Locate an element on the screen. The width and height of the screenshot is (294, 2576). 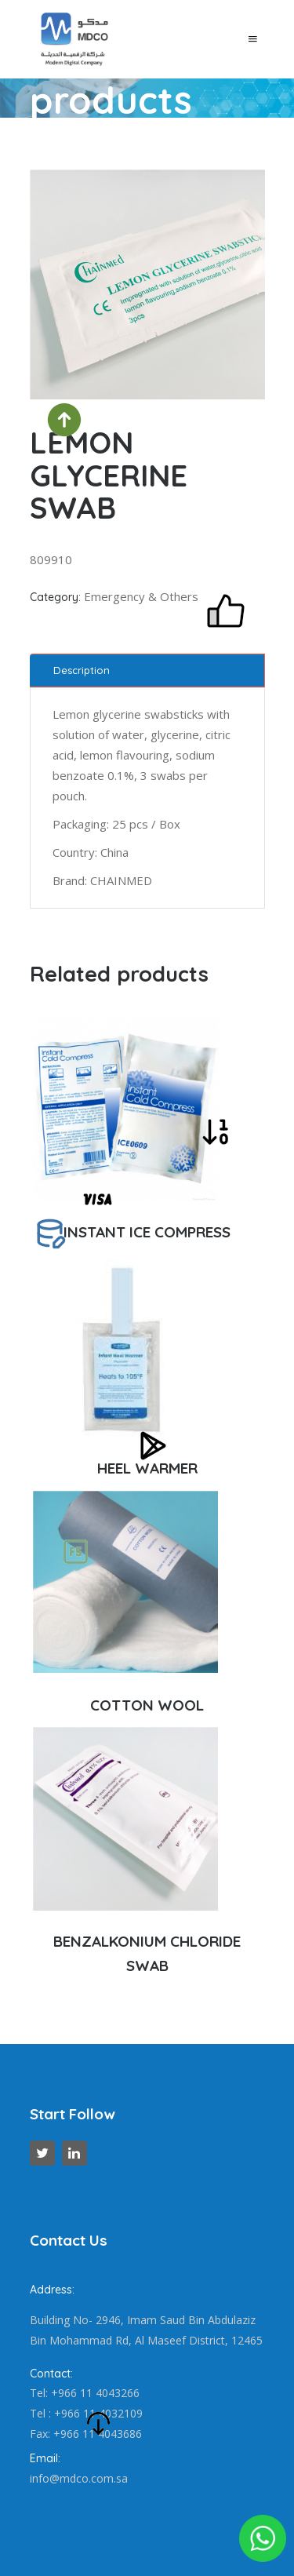
sort numerically in descending order is located at coordinates (216, 1131).